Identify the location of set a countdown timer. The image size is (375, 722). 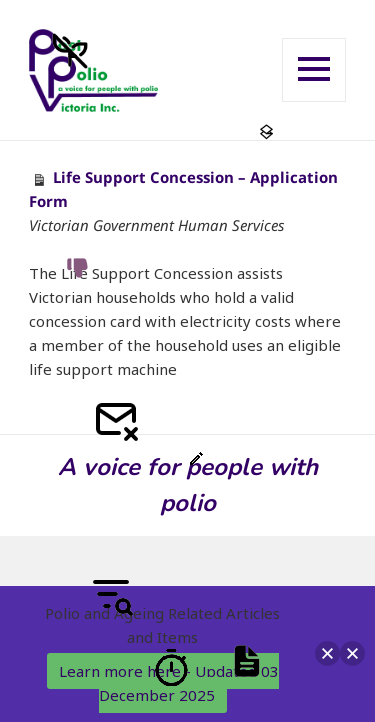
(171, 668).